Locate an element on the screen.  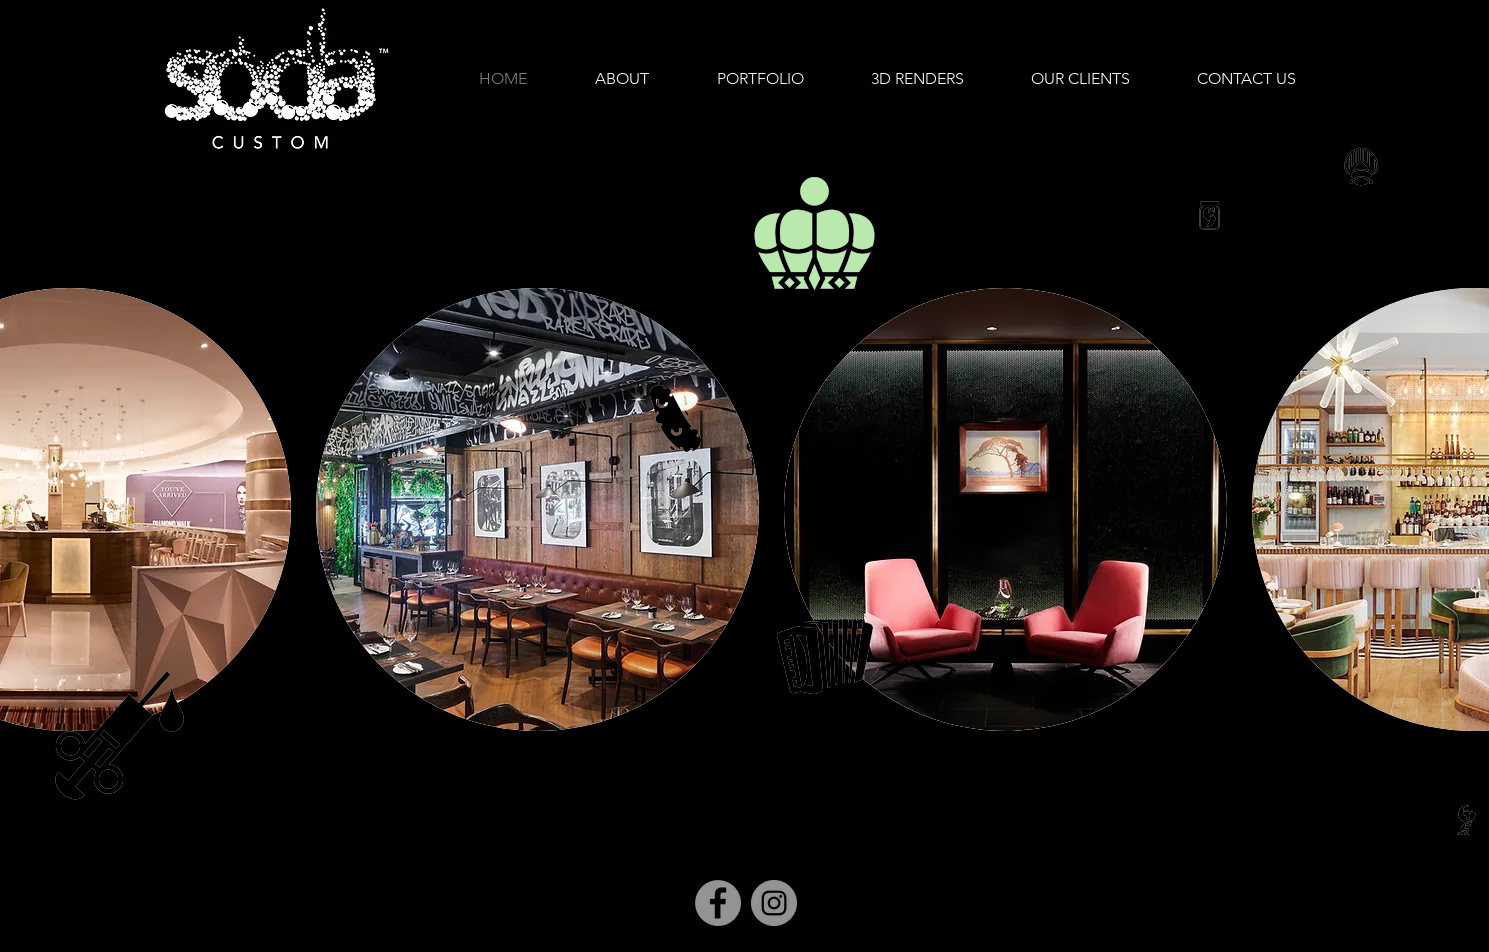
view world map or global content is located at coordinates (1467, 820).